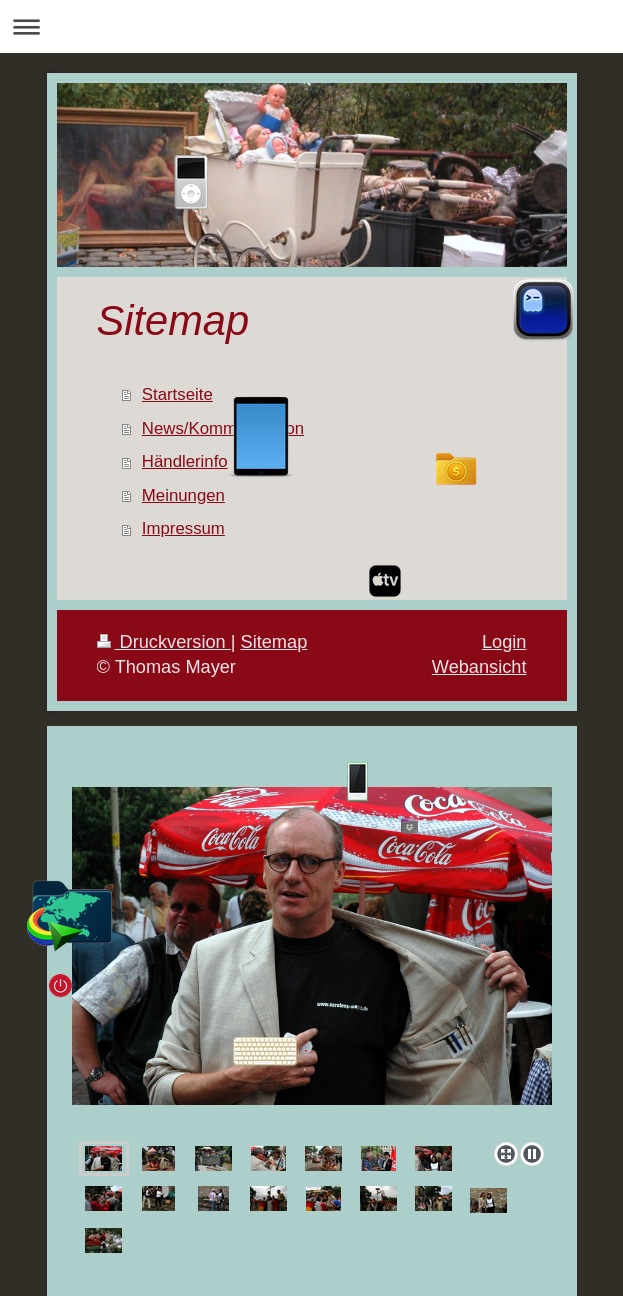  What do you see at coordinates (72, 914) in the screenshot?
I see `open internet download manager files folder` at bounding box center [72, 914].